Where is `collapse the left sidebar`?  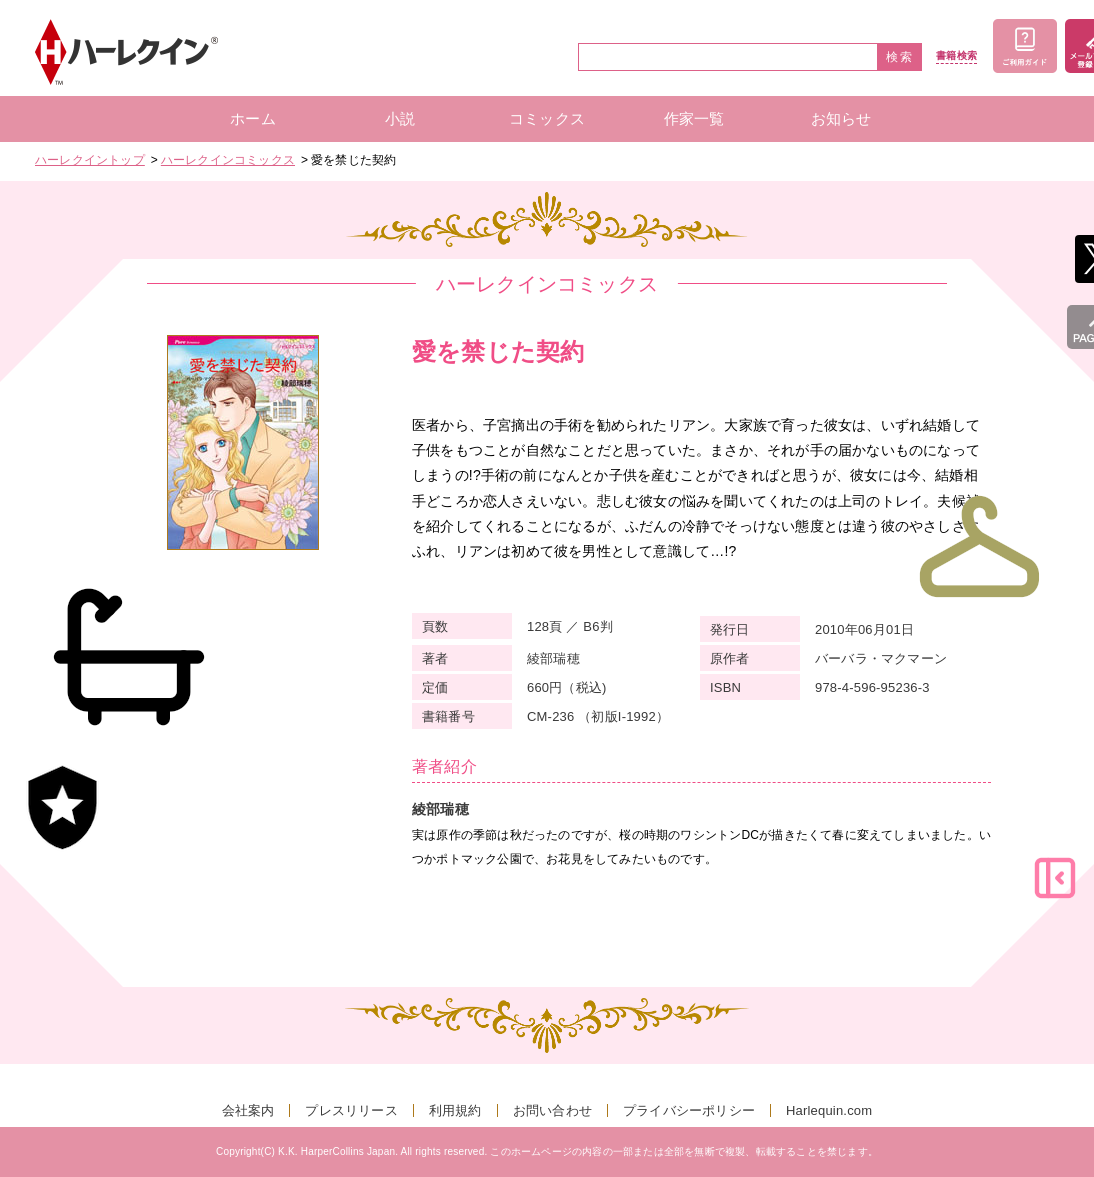 collapse the left sidebar is located at coordinates (1055, 878).